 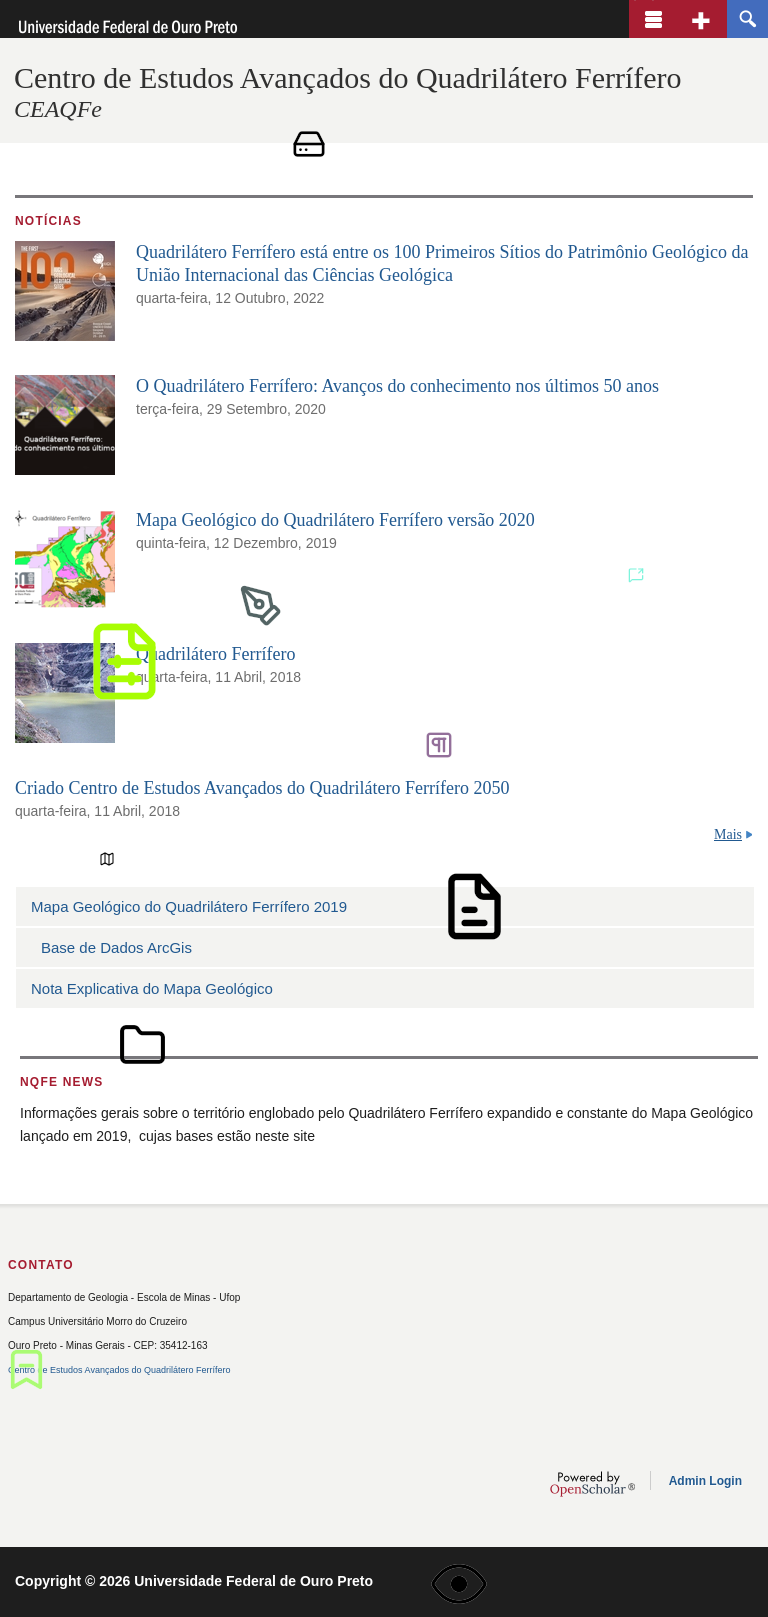 I want to click on toggle paragraph formatting marks, so click(x=439, y=745).